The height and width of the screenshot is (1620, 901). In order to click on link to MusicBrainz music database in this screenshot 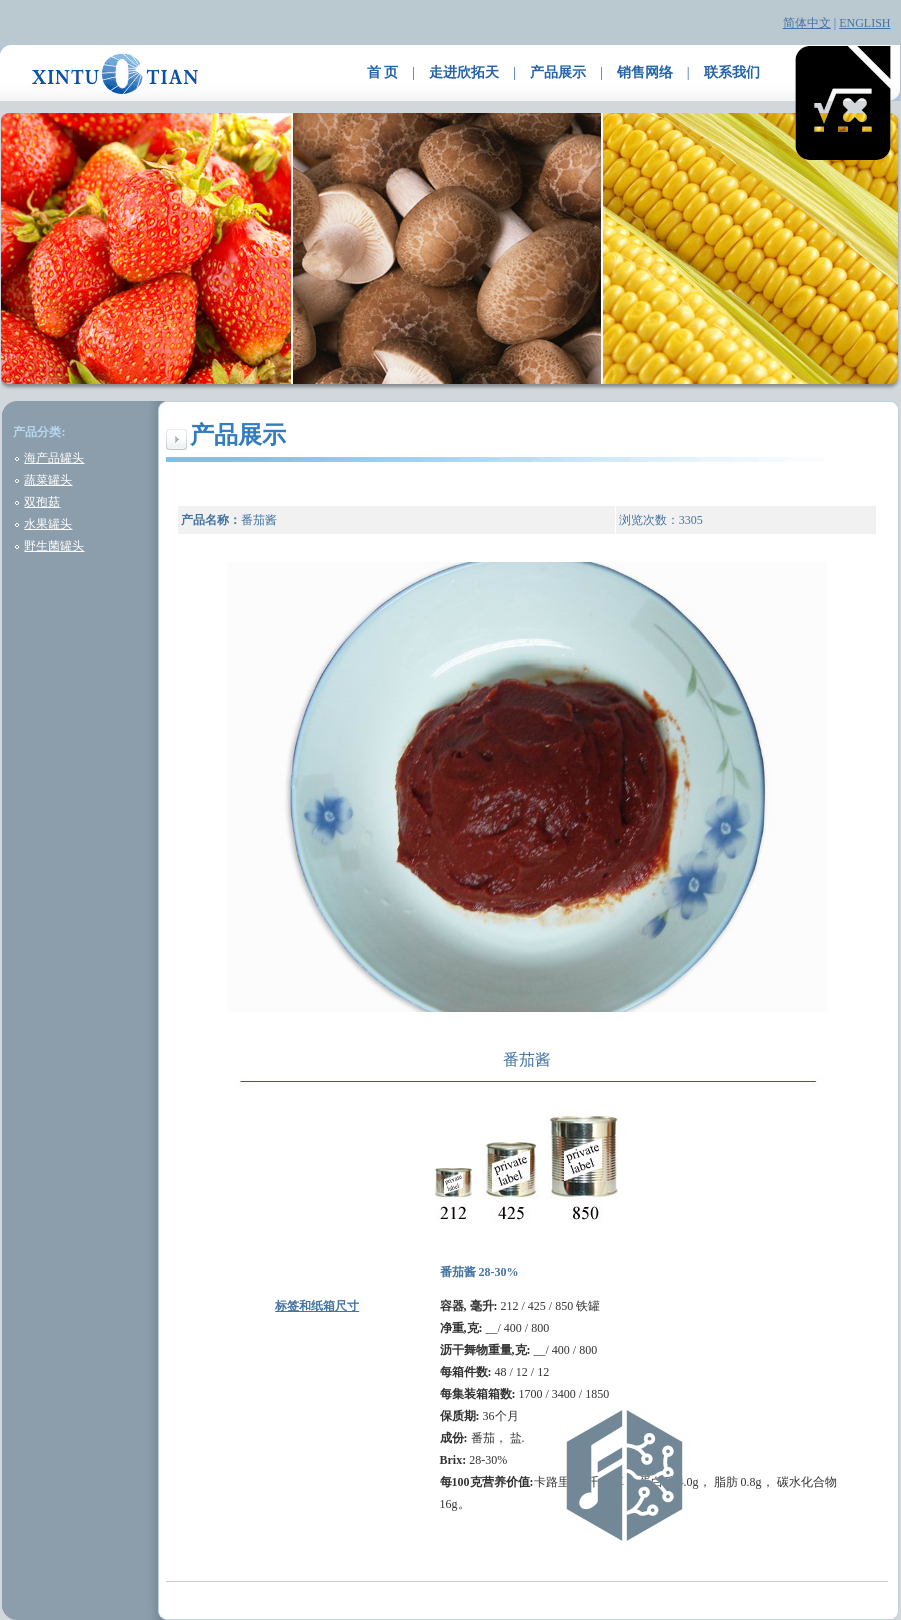, I will do `click(624, 1475)`.